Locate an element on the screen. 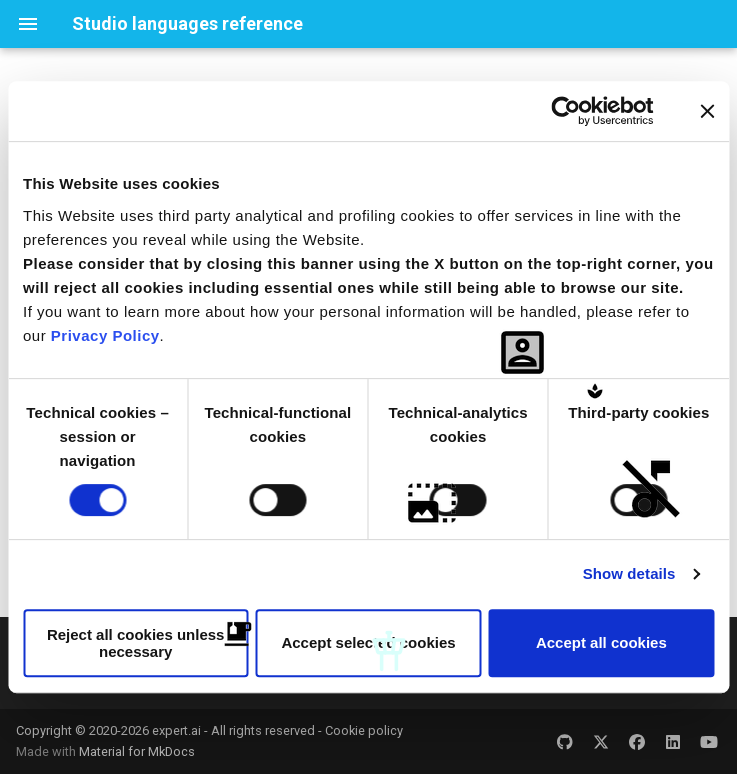 The height and width of the screenshot is (774, 737). access spa or wellness features is located at coordinates (595, 391).